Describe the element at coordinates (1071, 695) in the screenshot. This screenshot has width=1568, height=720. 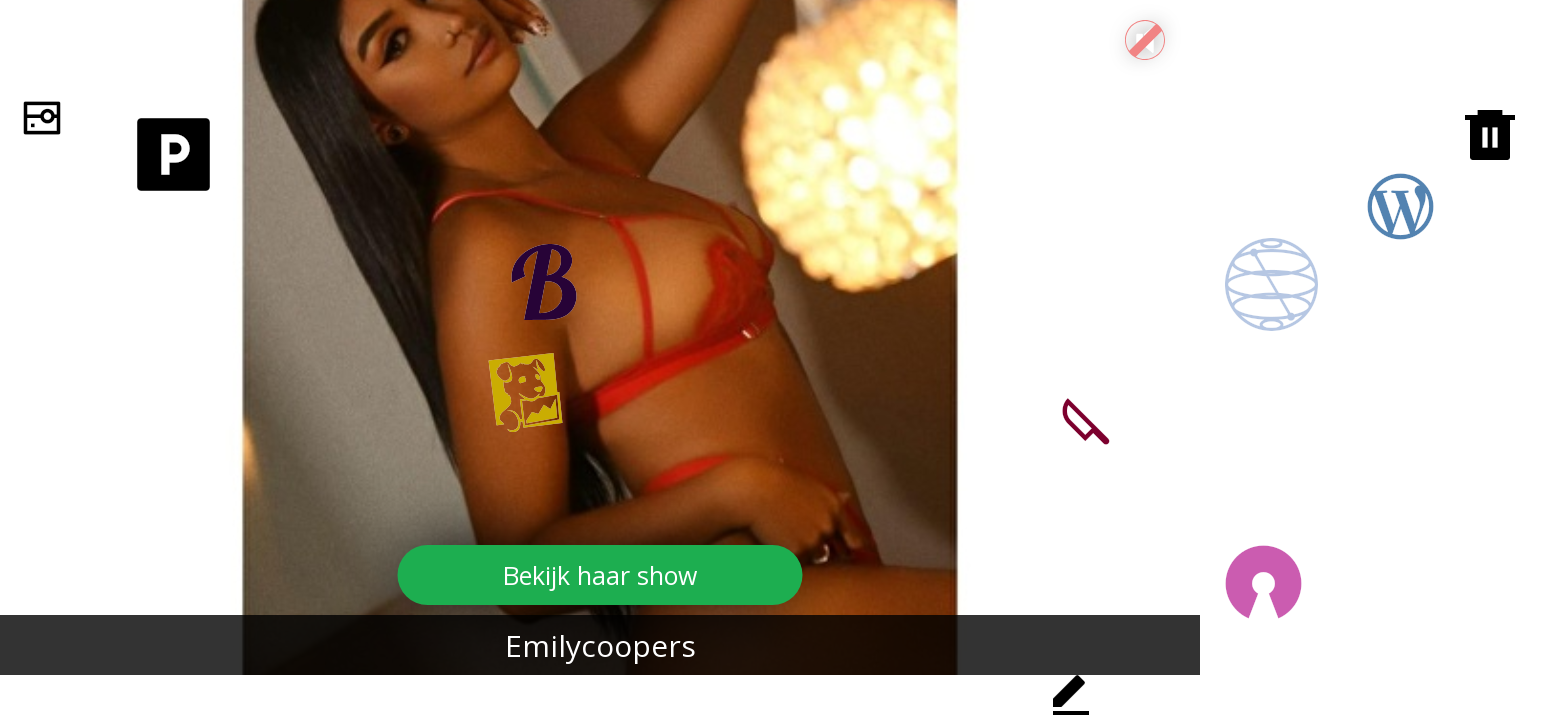
I see `edit content or settings` at that location.